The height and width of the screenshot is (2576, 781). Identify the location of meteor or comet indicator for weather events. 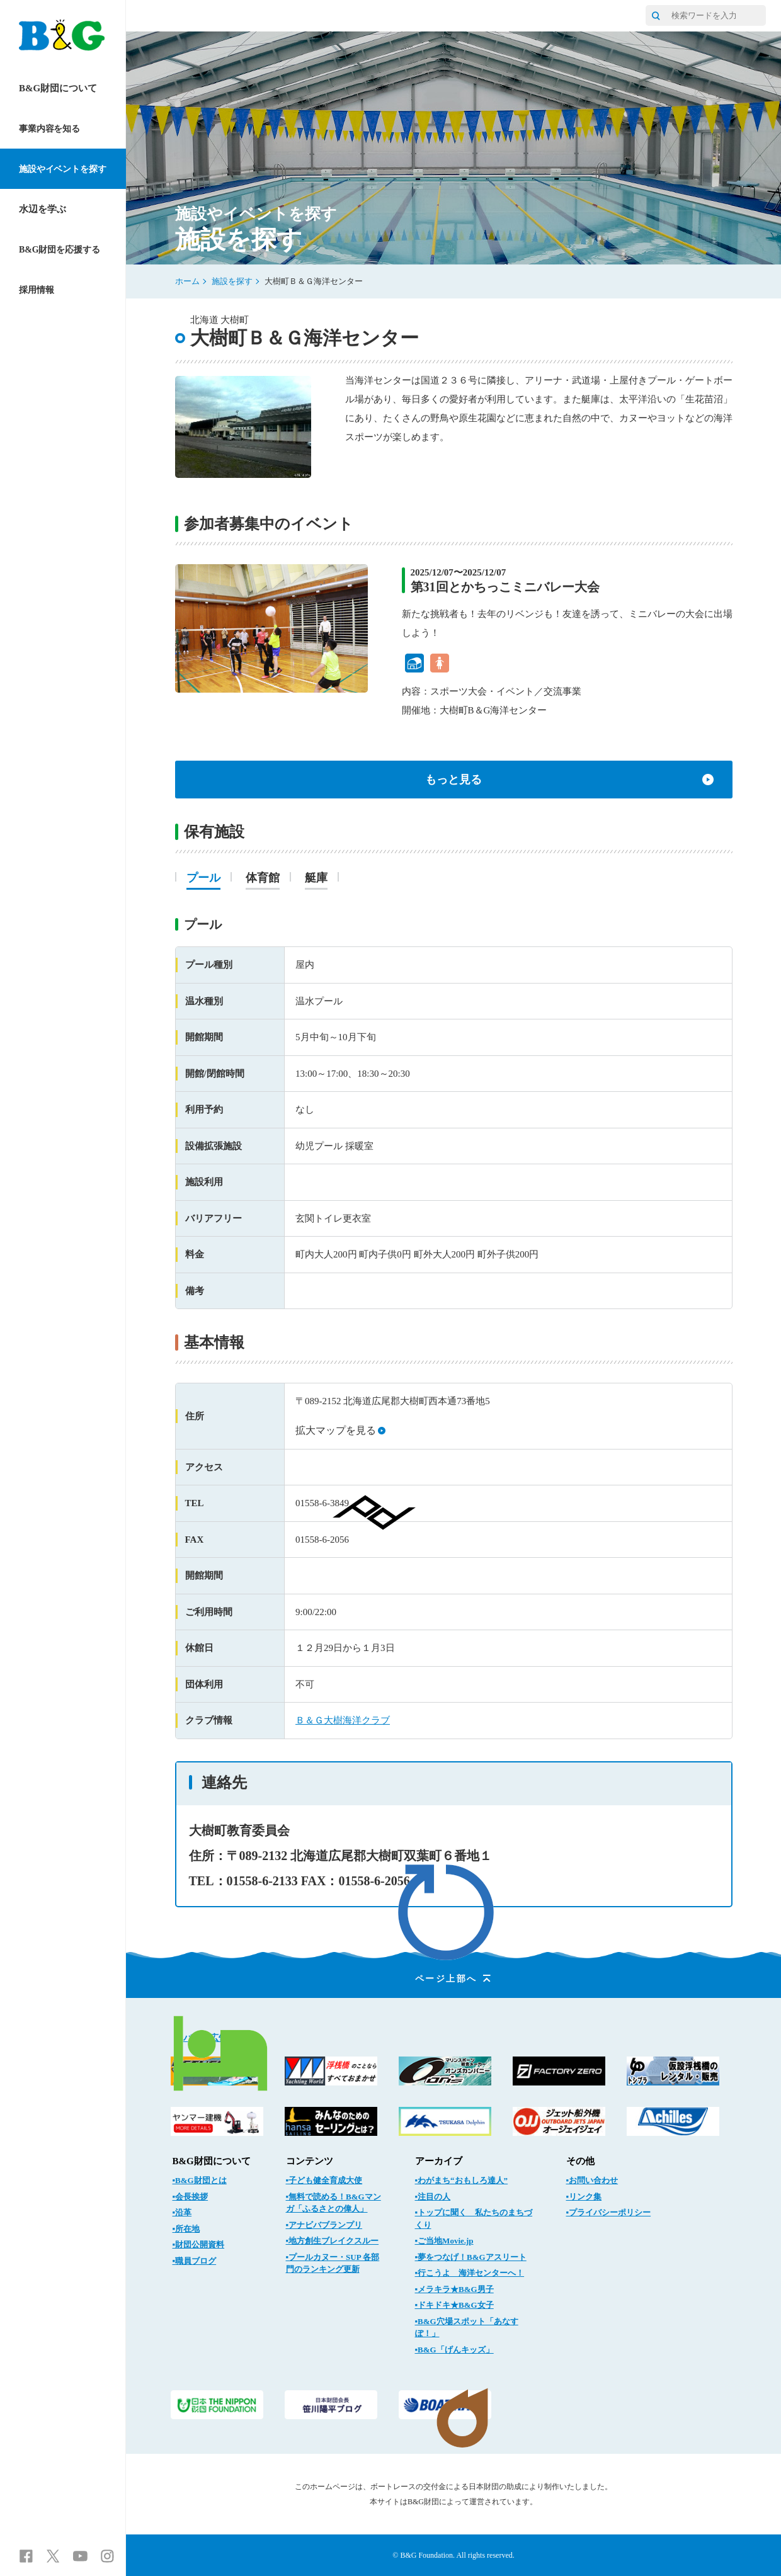
(462, 2419).